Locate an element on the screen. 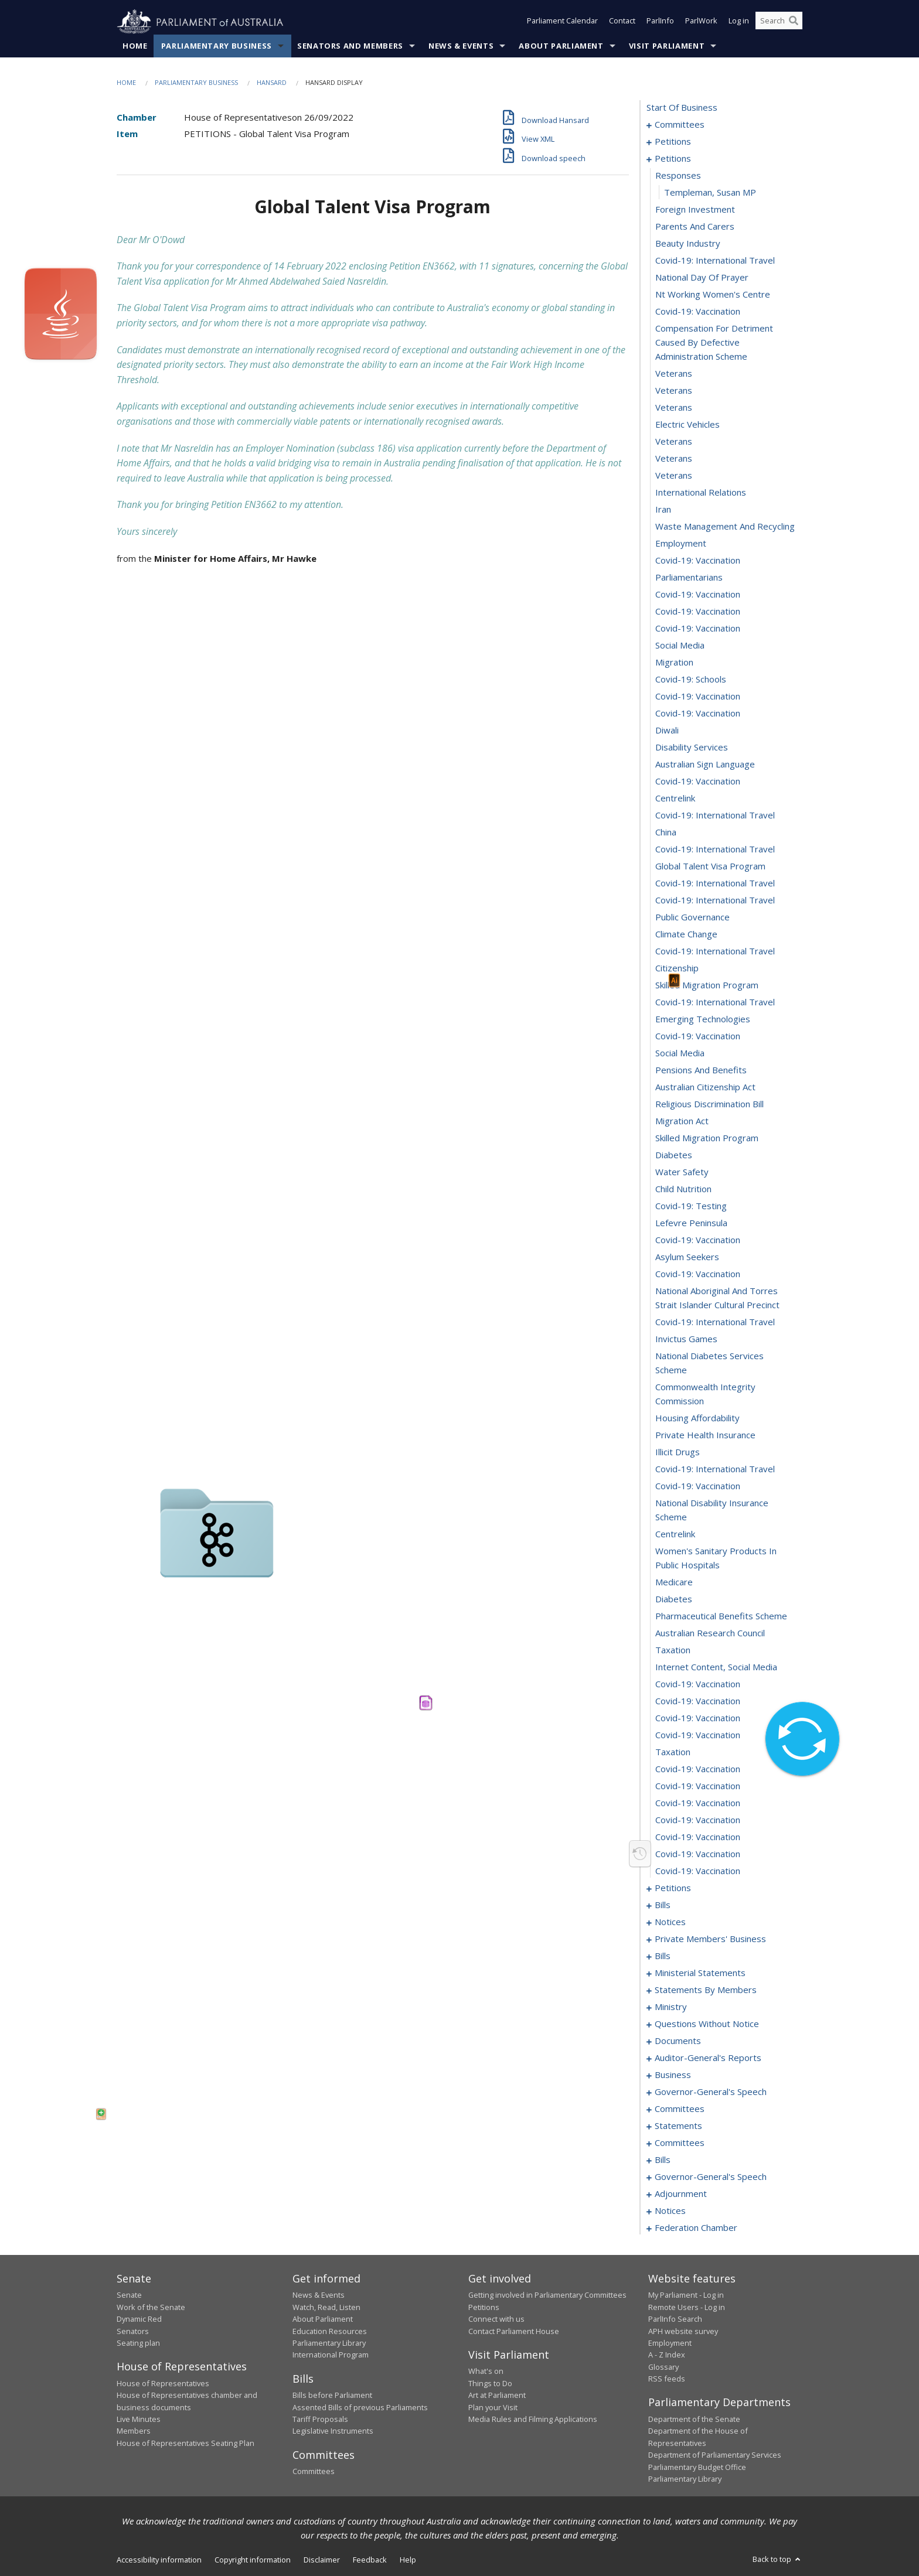 The image size is (919, 2576). java archive file (.jar) type indicator is located at coordinates (60, 313).